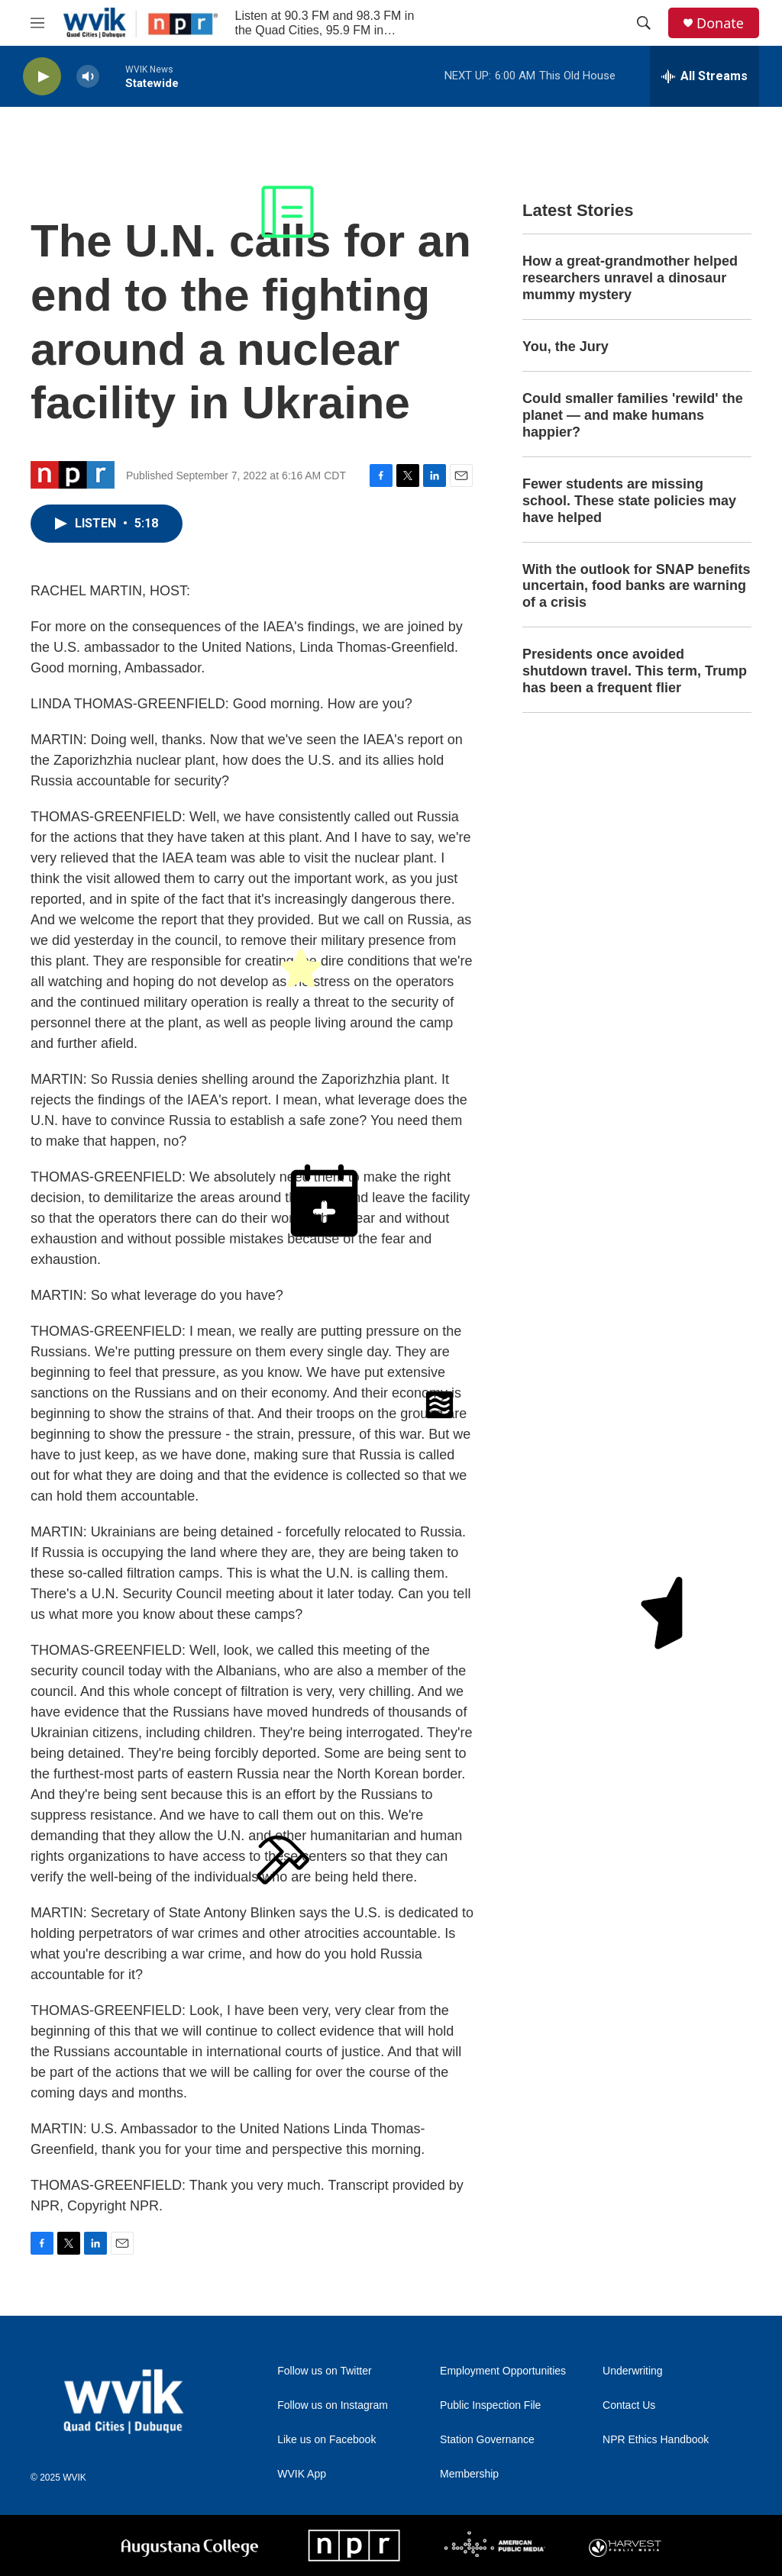  What do you see at coordinates (324, 1203) in the screenshot?
I see `add a new event to your calendar` at bounding box center [324, 1203].